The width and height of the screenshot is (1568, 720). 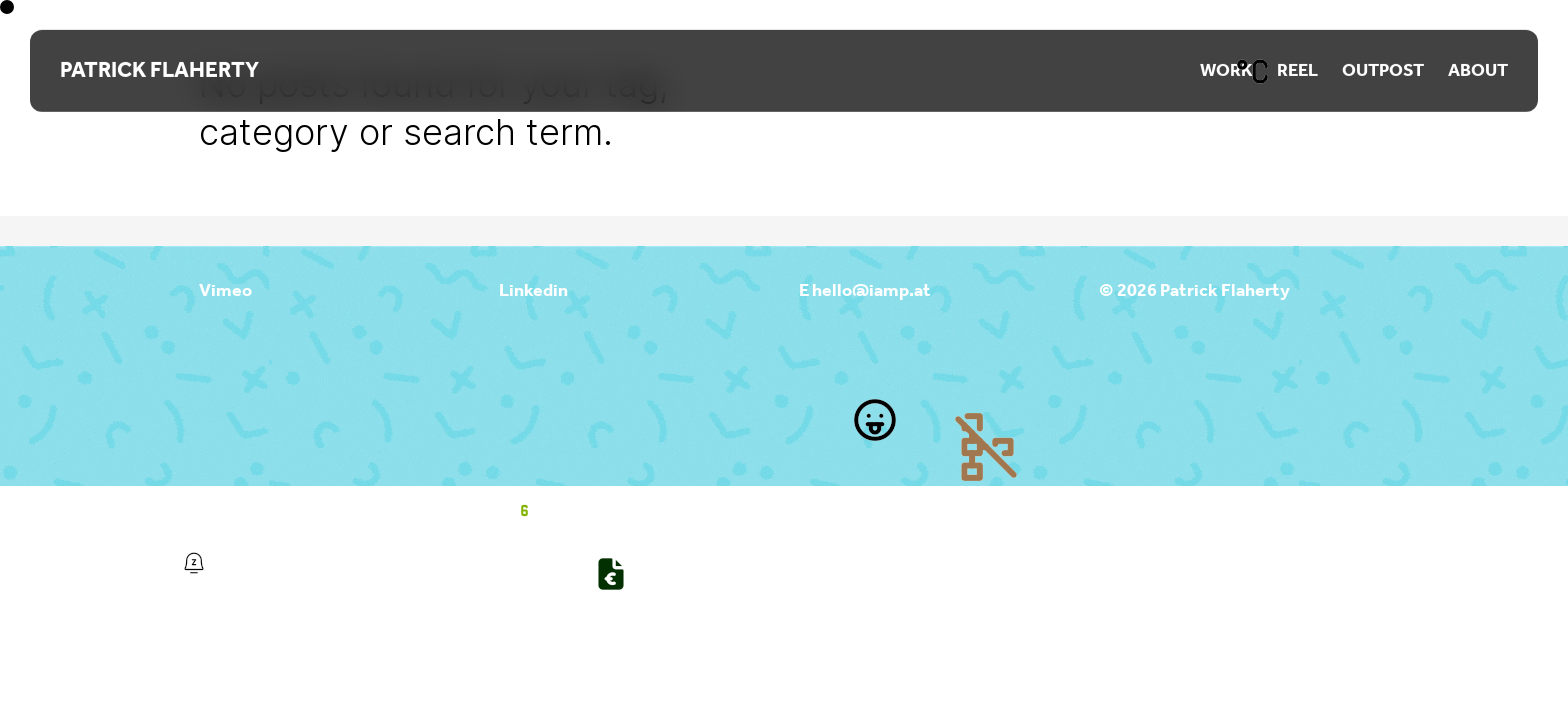 What do you see at coordinates (986, 447) in the screenshot?
I see `disable schema or data structure view` at bounding box center [986, 447].